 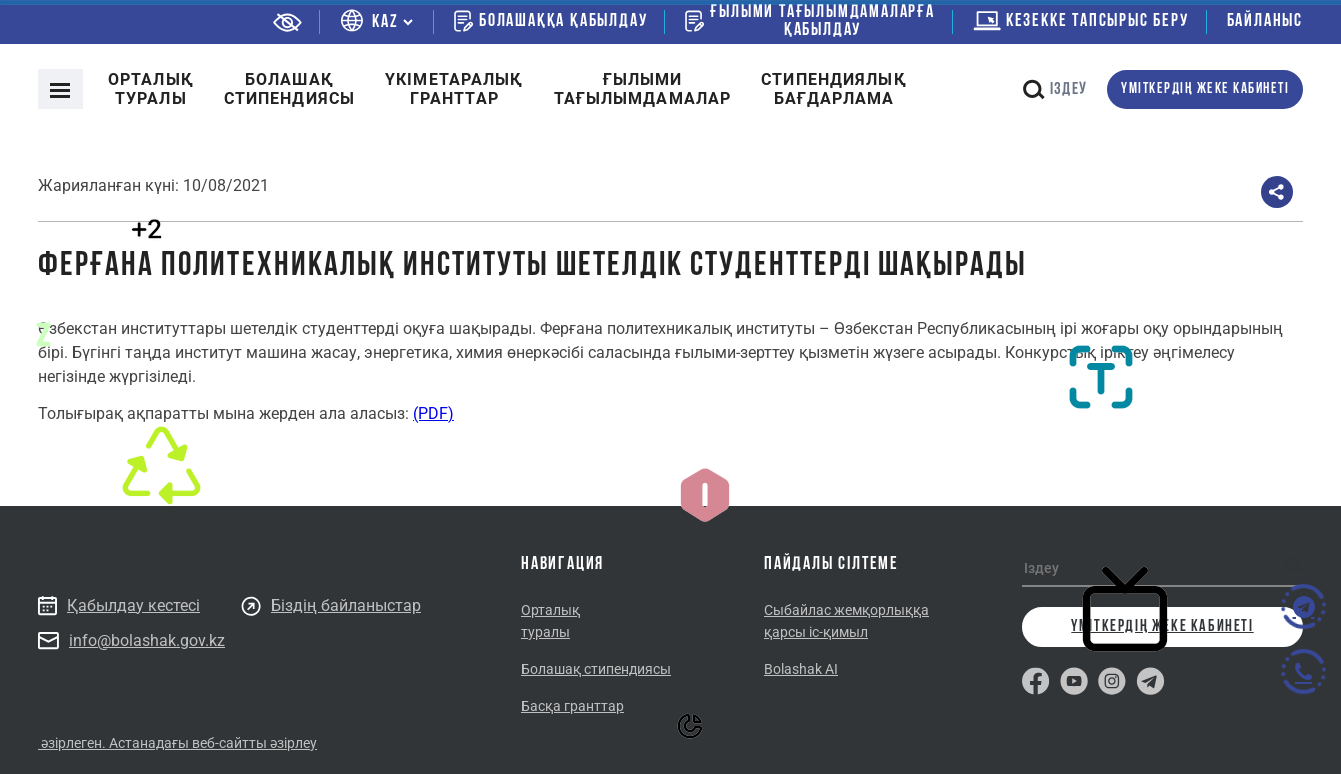 What do you see at coordinates (690, 726) in the screenshot?
I see `view analytics or statistics breakdown` at bounding box center [690, 726].